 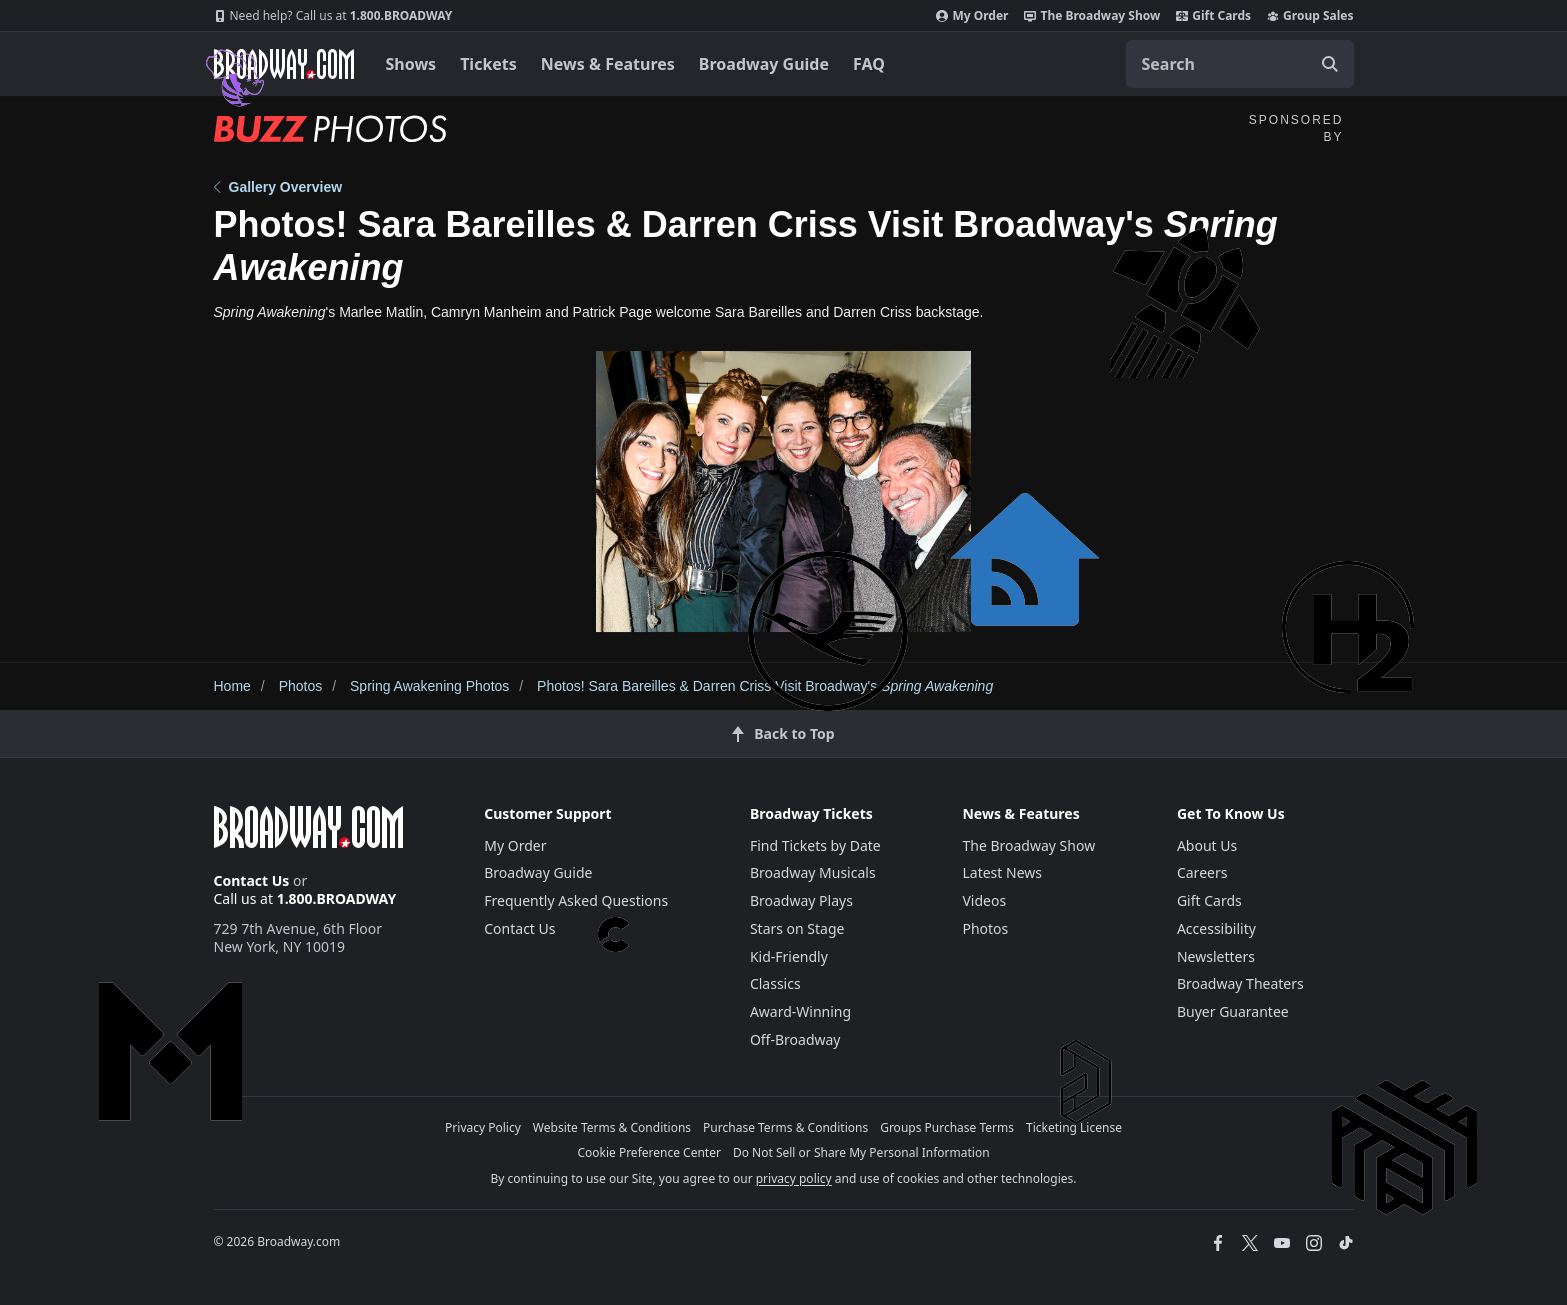 What do you see at coordinates (828, 631) in the screenshot?
I see `access Lufthansa airline services` at bounding box center [828, 631].